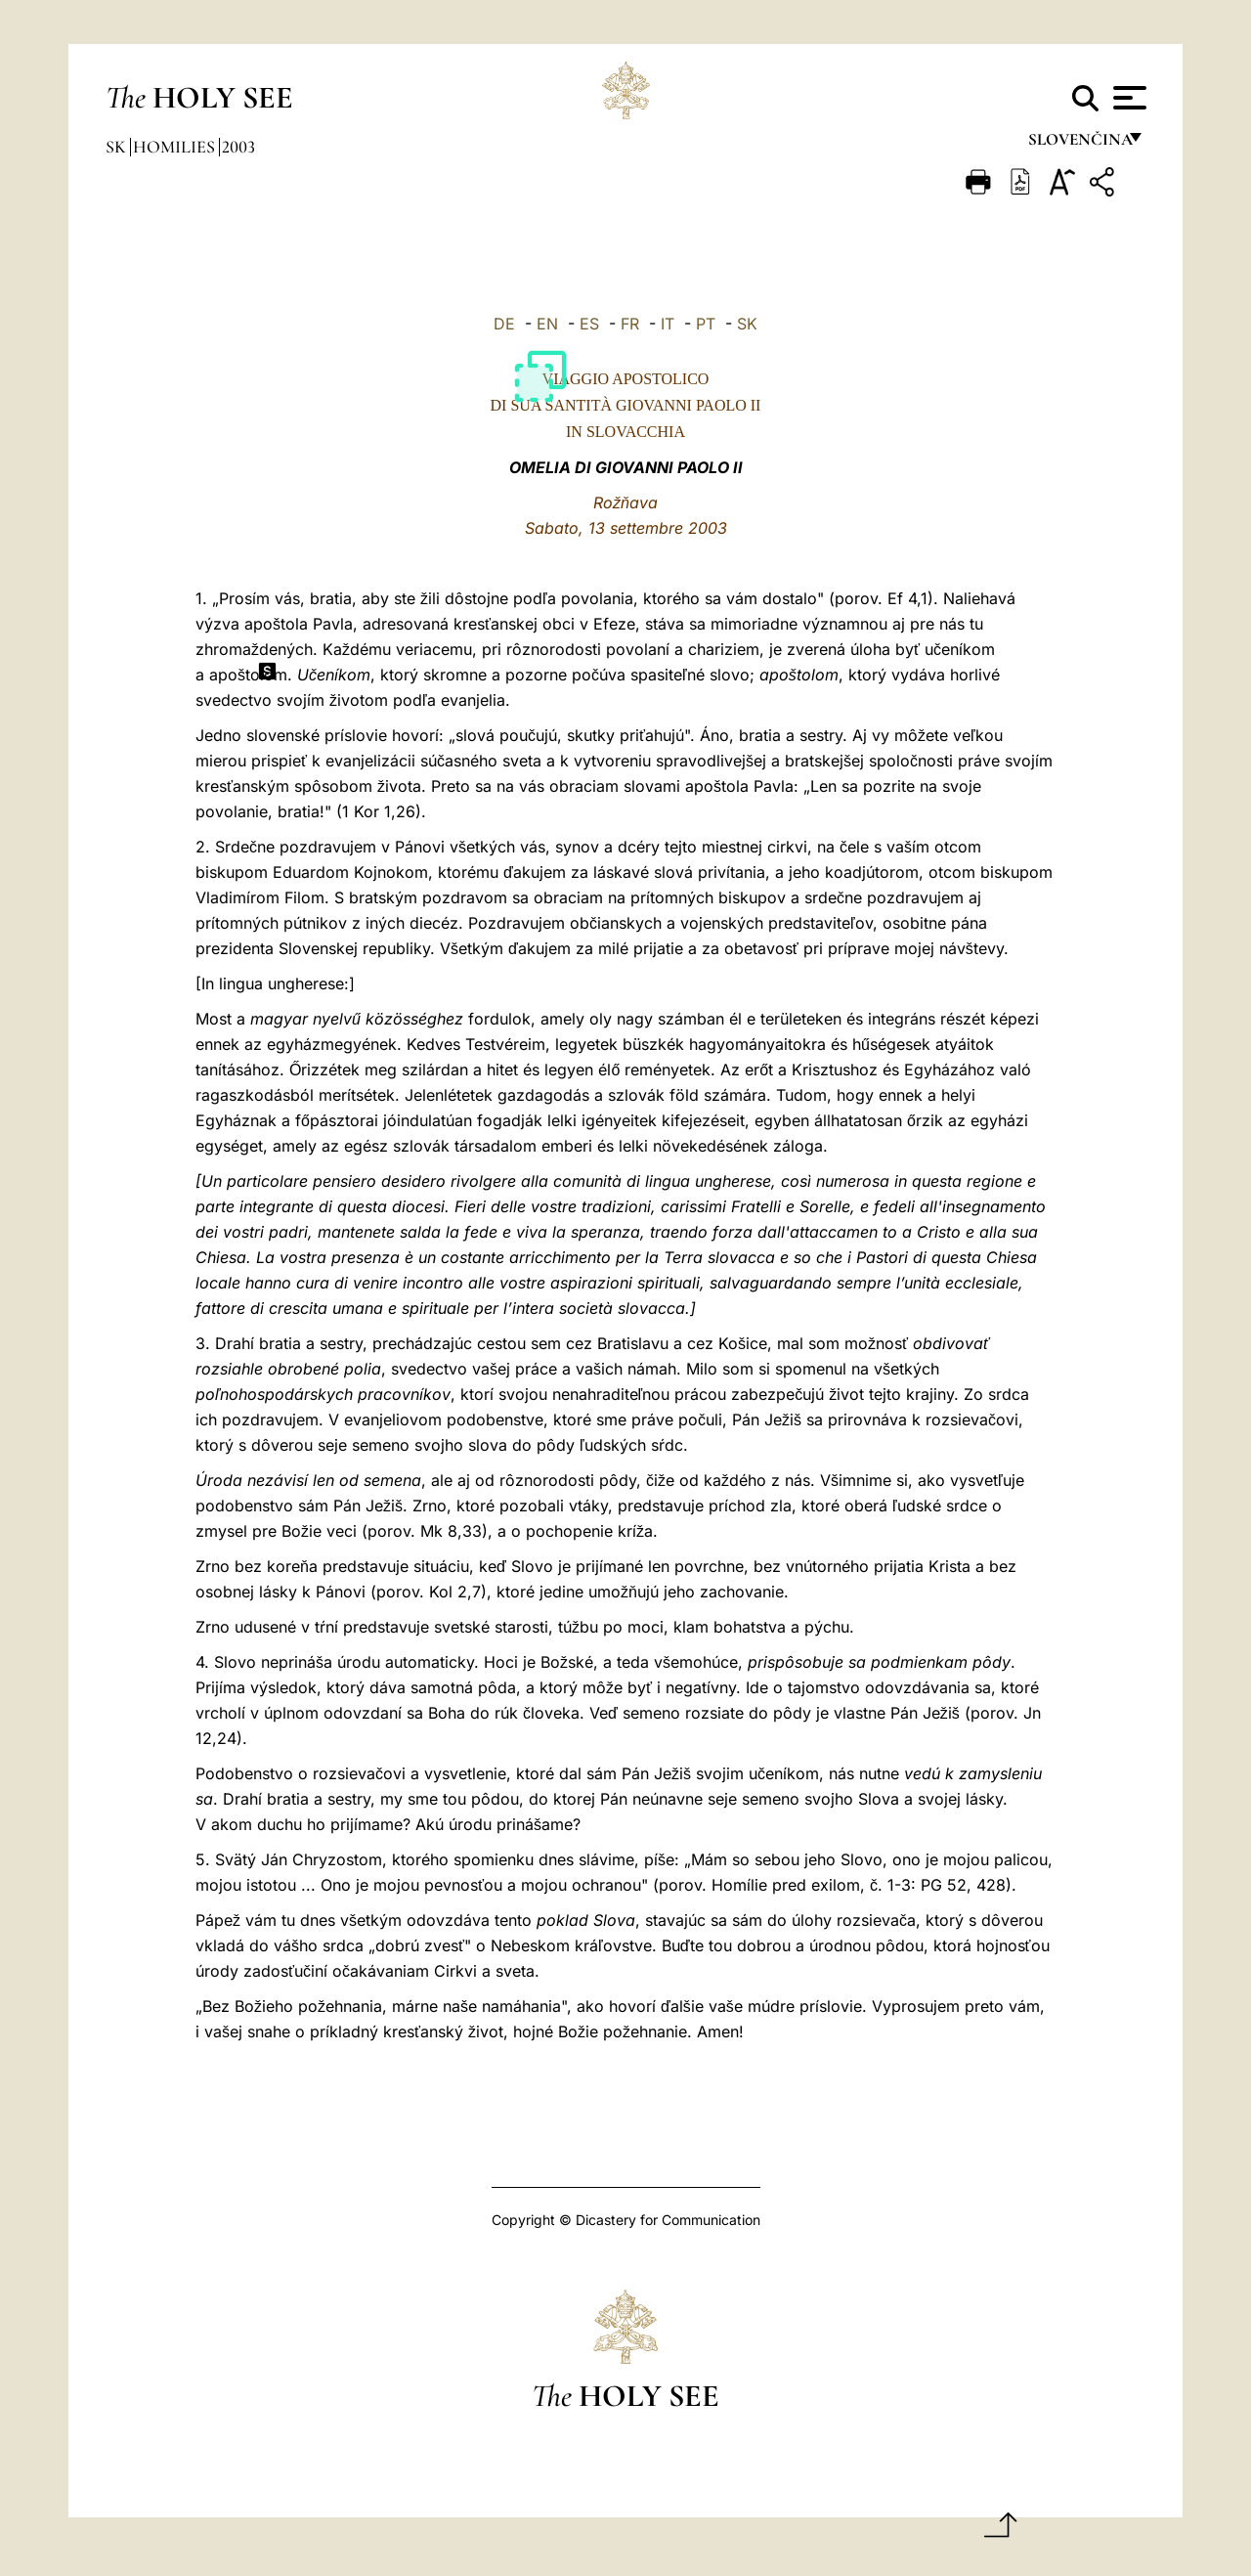 The image size is (1251, 2576). I want to click on stripe payment integration, so click(267, 671).